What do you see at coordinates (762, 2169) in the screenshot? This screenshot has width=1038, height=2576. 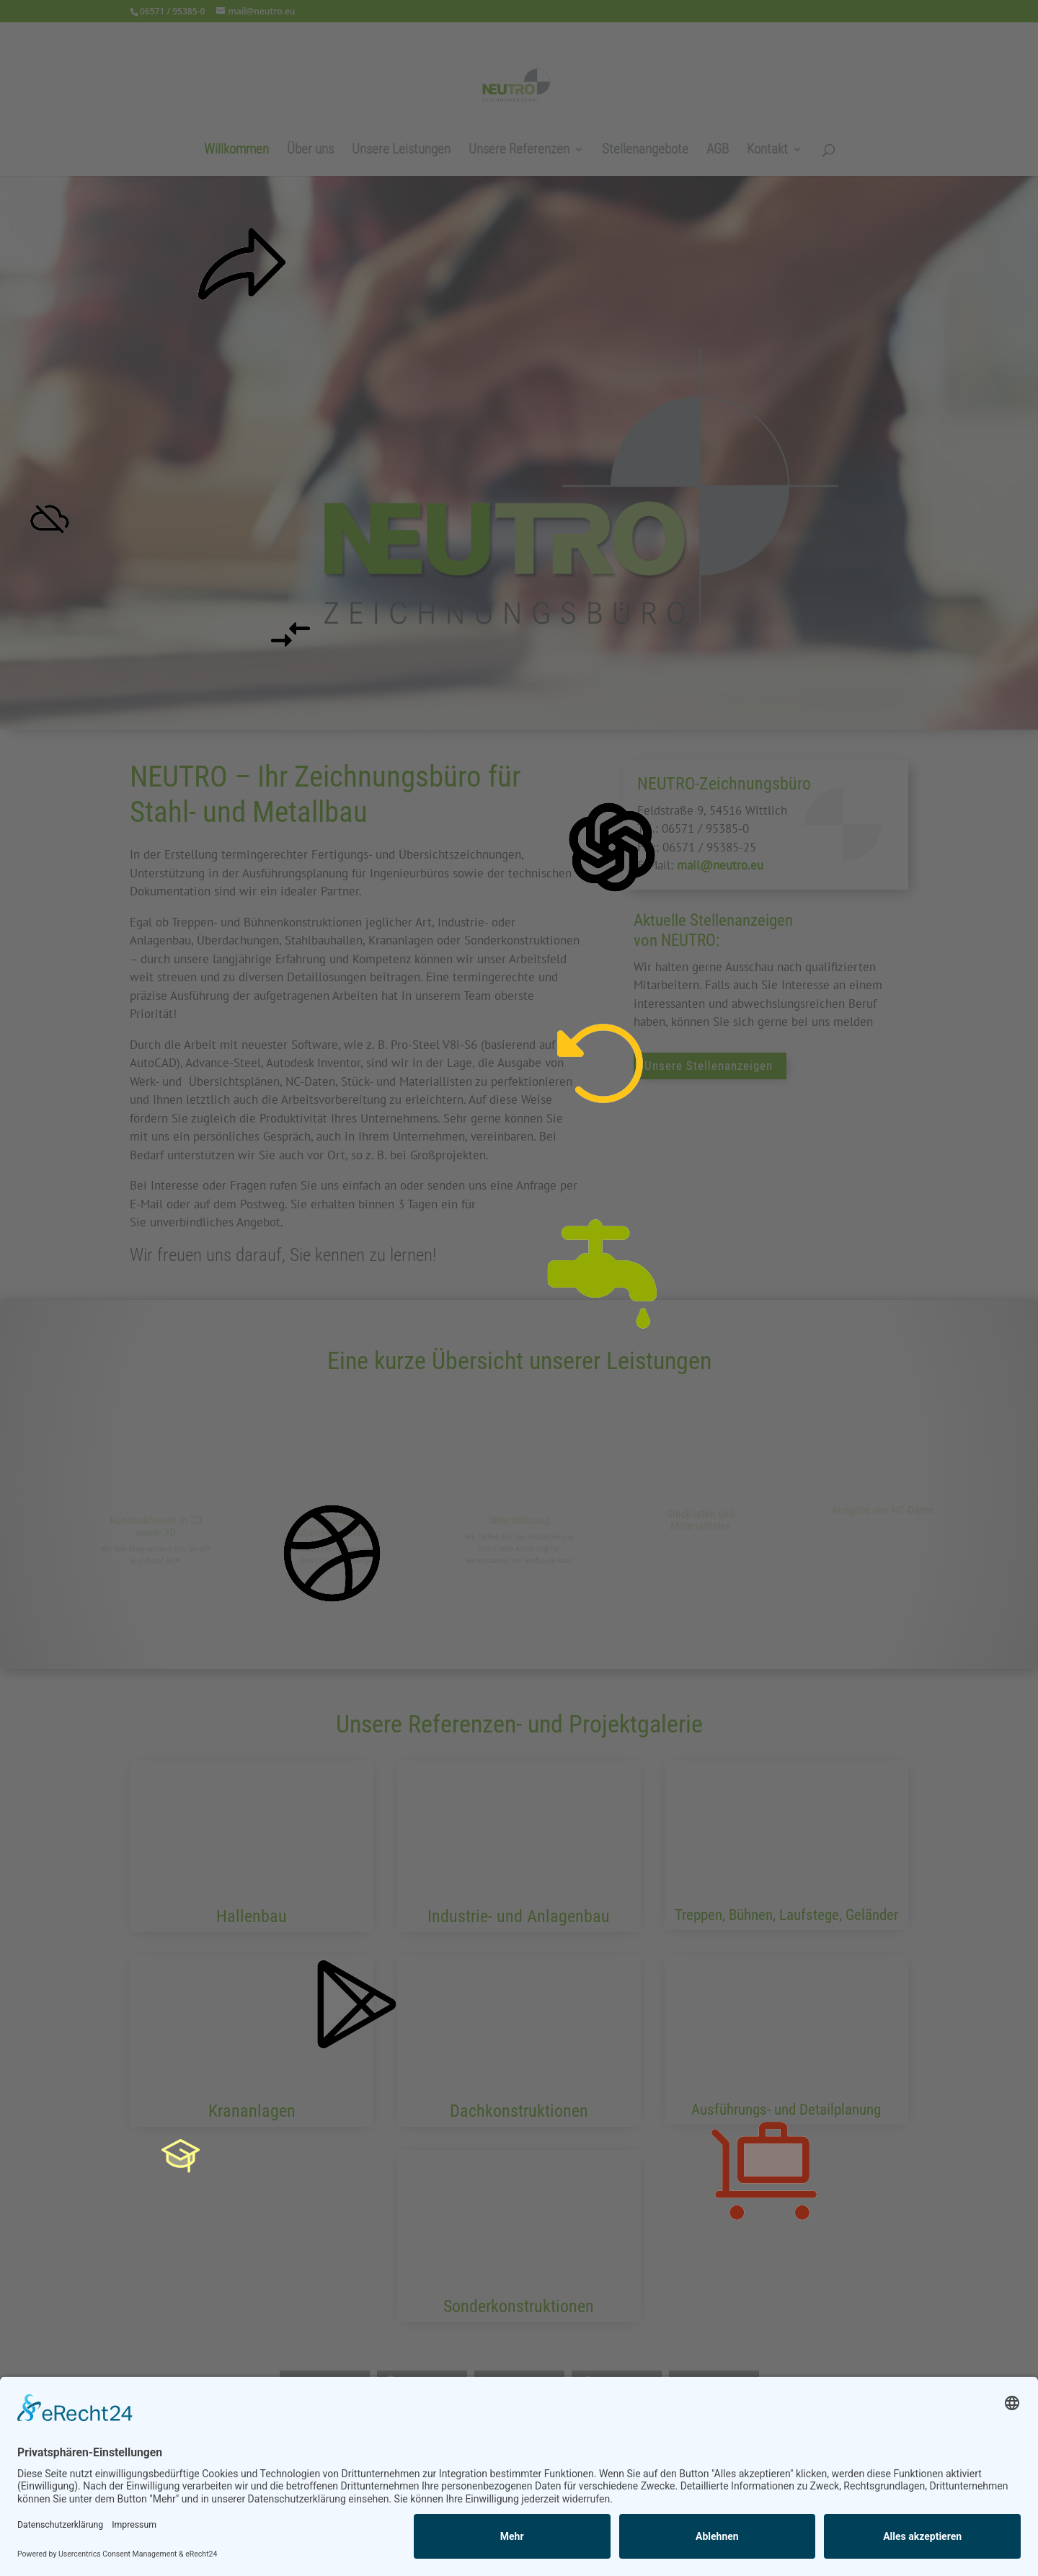 I see `view luggage or baggage information` at bounding box center [762, 2169].